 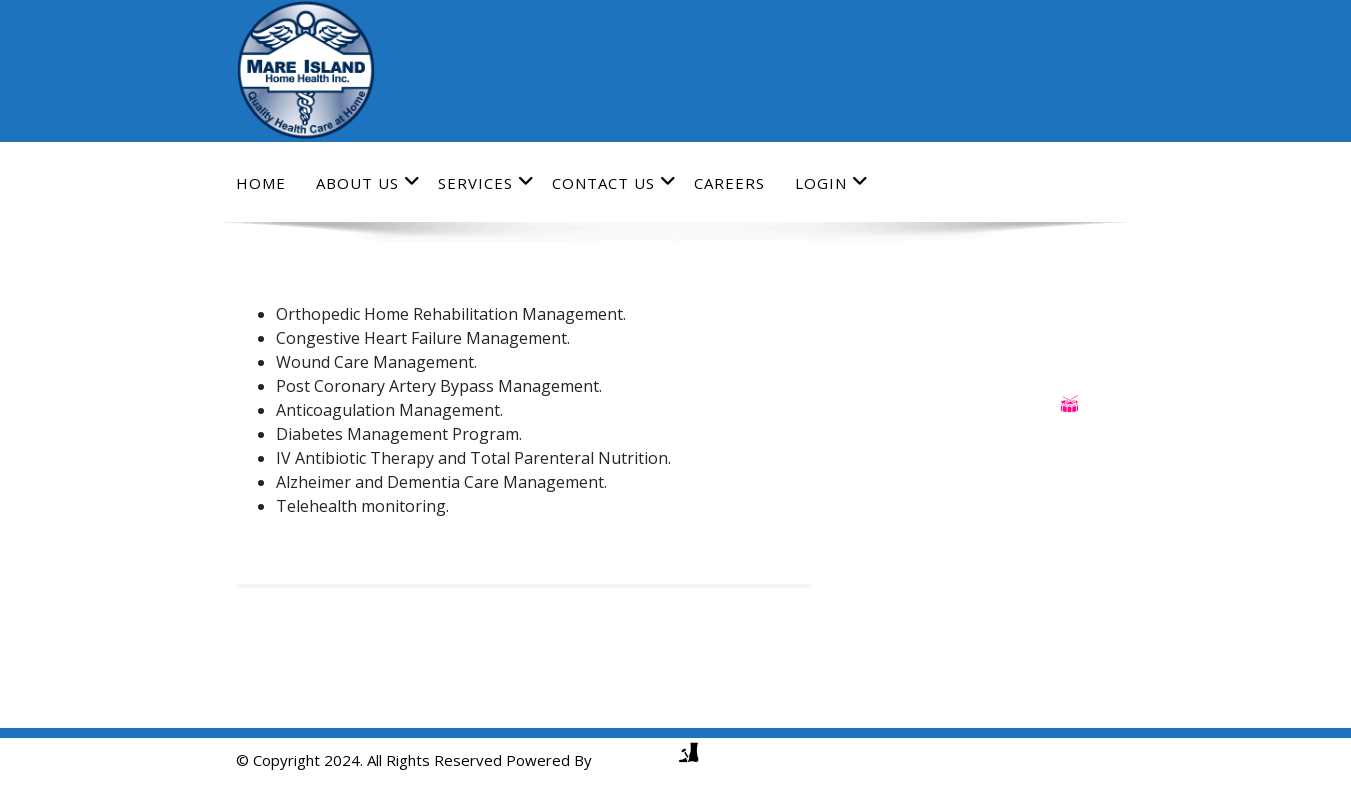 I want to click on indicates a foot injury or wound status, so click(x=688, y=752).